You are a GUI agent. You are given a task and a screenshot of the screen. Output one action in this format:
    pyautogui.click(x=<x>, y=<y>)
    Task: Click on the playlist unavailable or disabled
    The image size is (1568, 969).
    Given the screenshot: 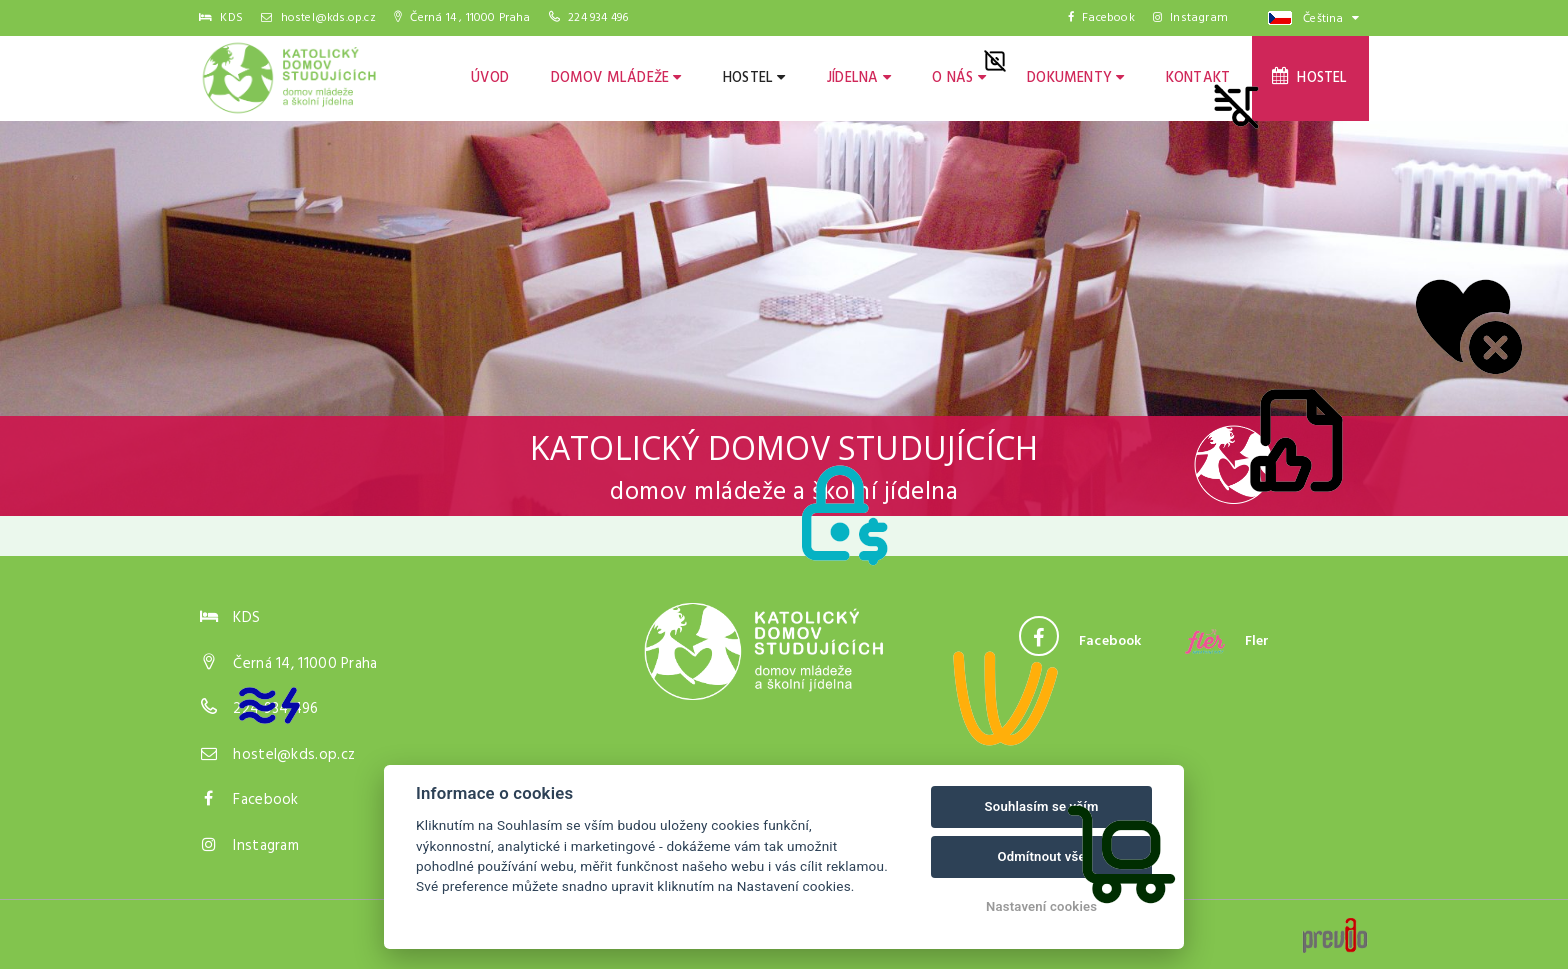 What is the action you would take?
    pyautogui.click(x=1236, y=106)
    